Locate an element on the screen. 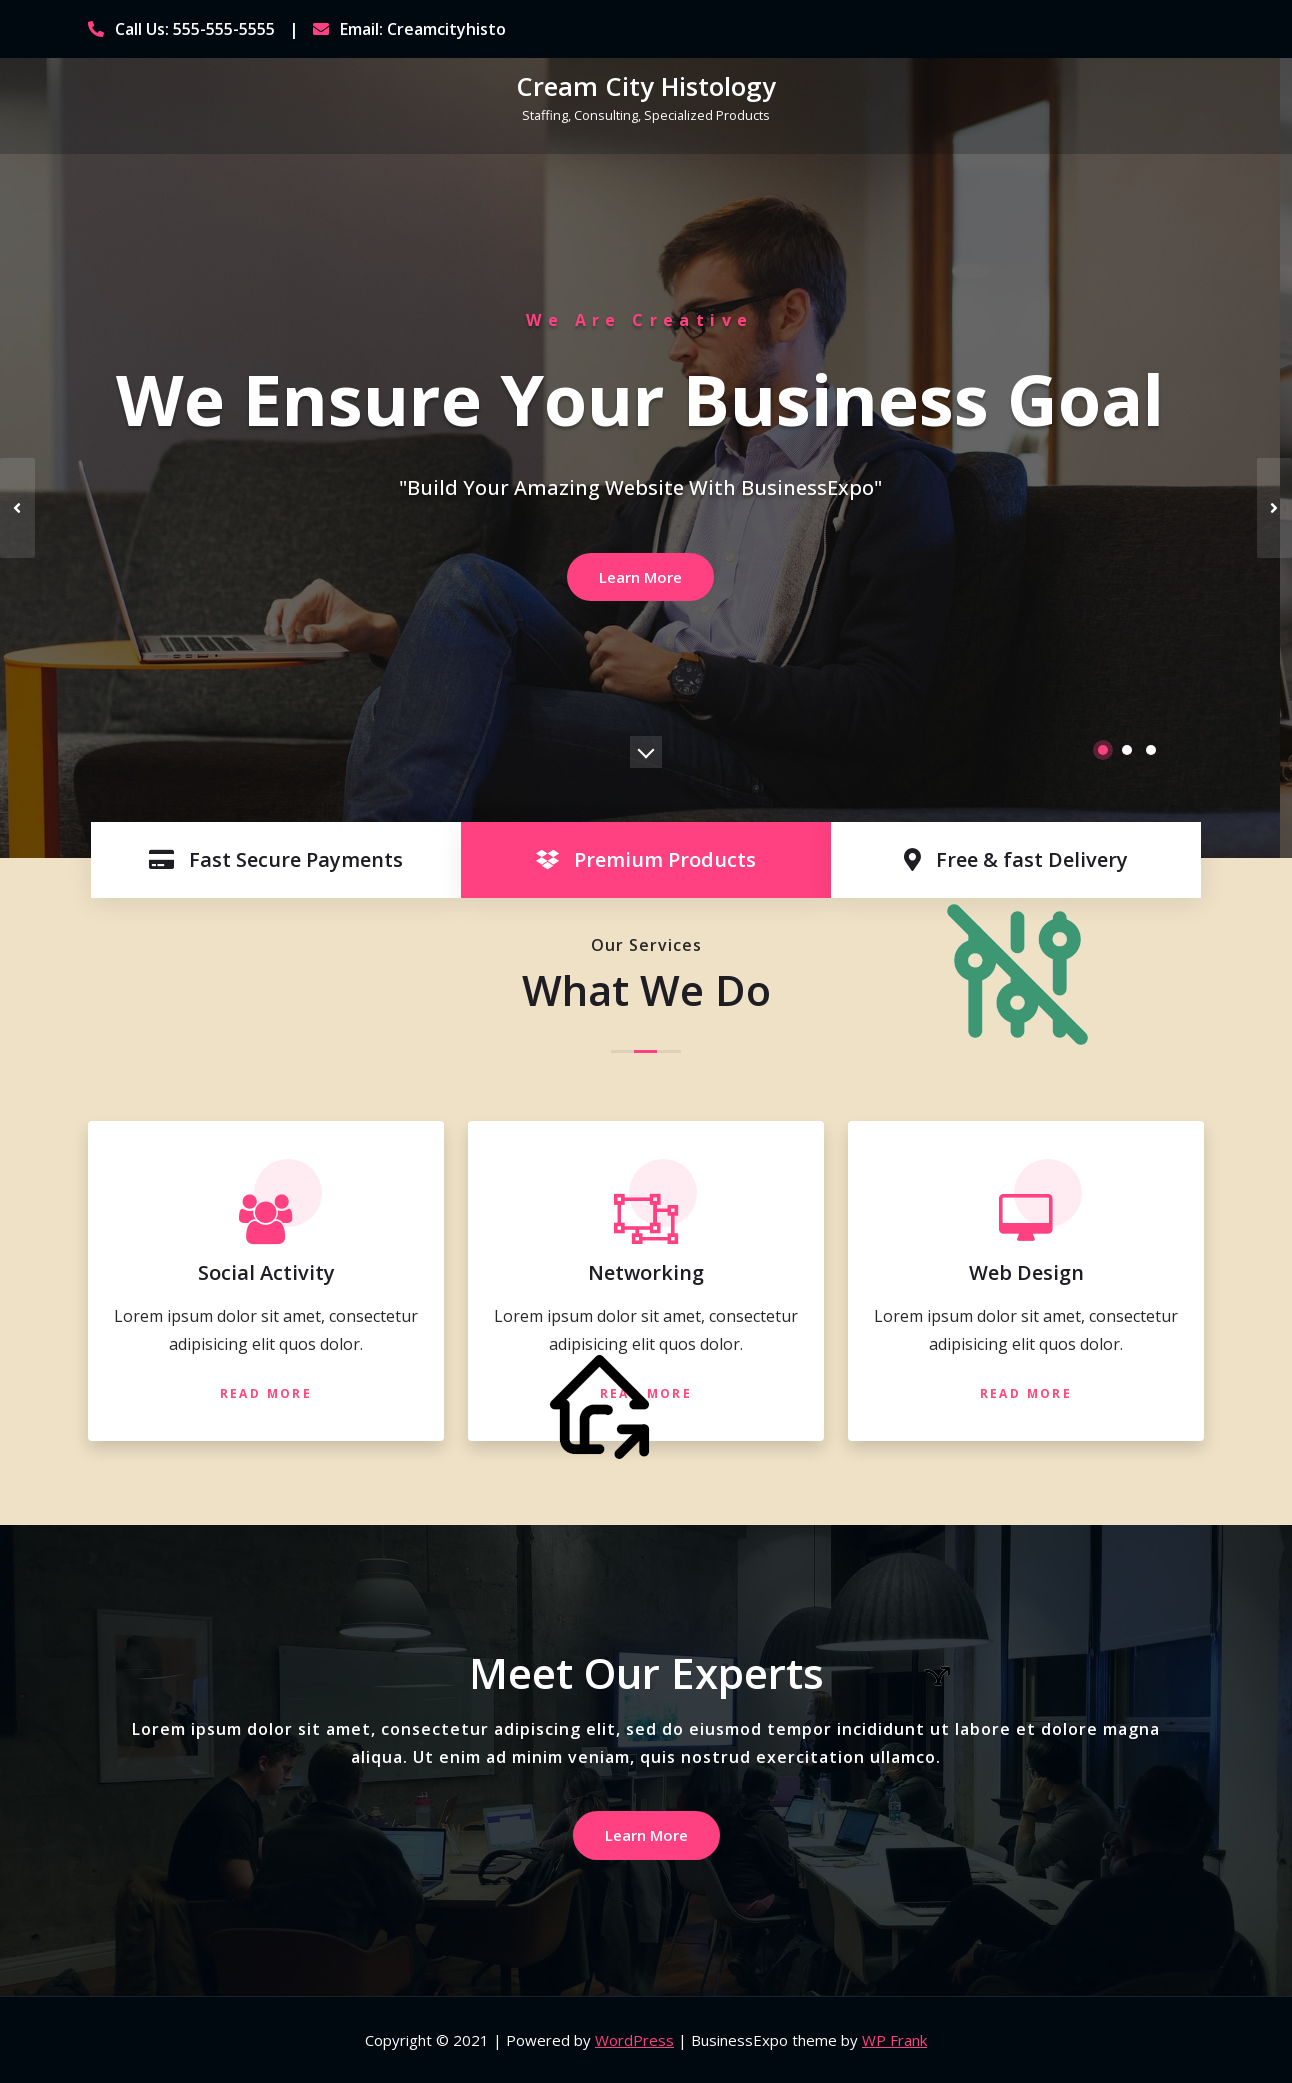  settings or adjustments are disabled is located at coordinates (1017, 974).